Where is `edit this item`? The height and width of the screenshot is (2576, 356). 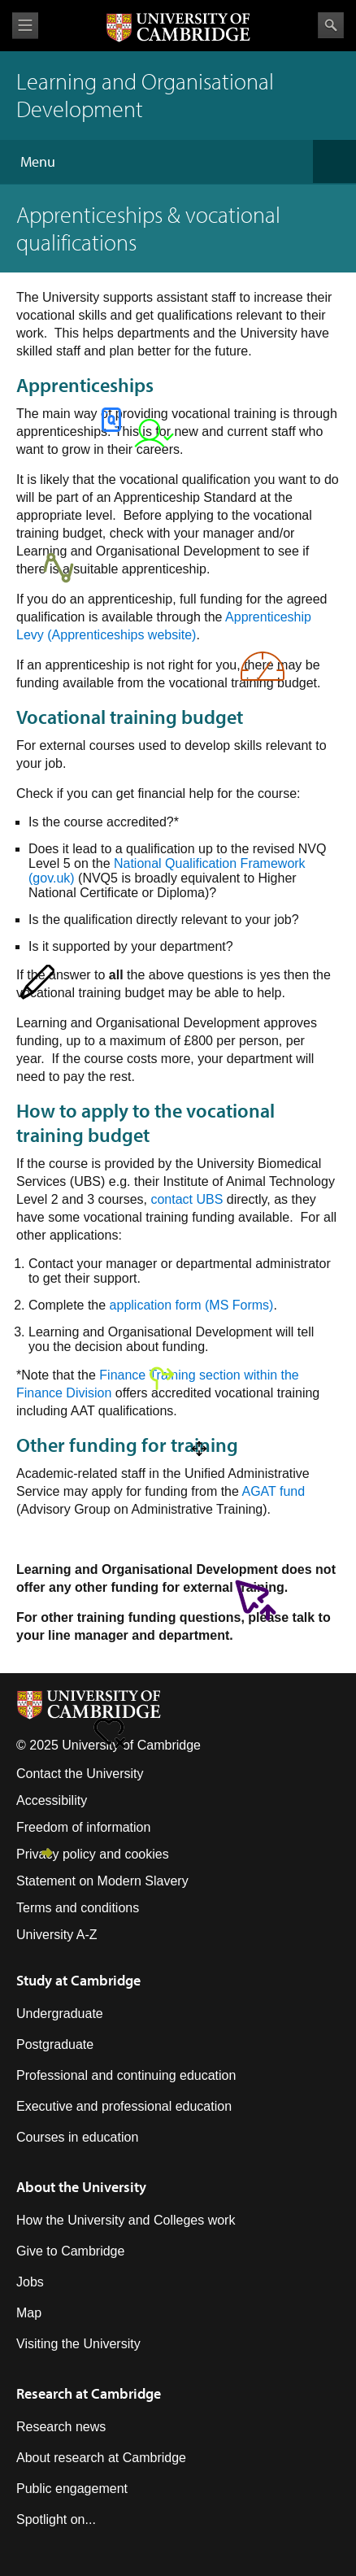 edit this item is located at coordinates (37, 982).